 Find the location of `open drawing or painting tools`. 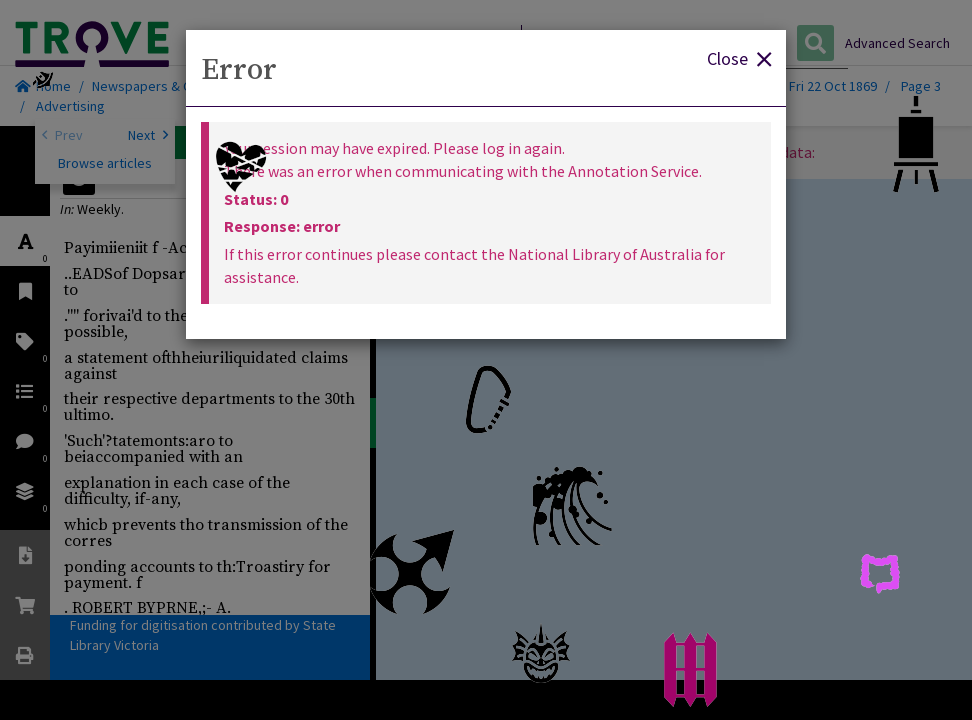

open drawing or painting tools is located at coordinates (916, 144).